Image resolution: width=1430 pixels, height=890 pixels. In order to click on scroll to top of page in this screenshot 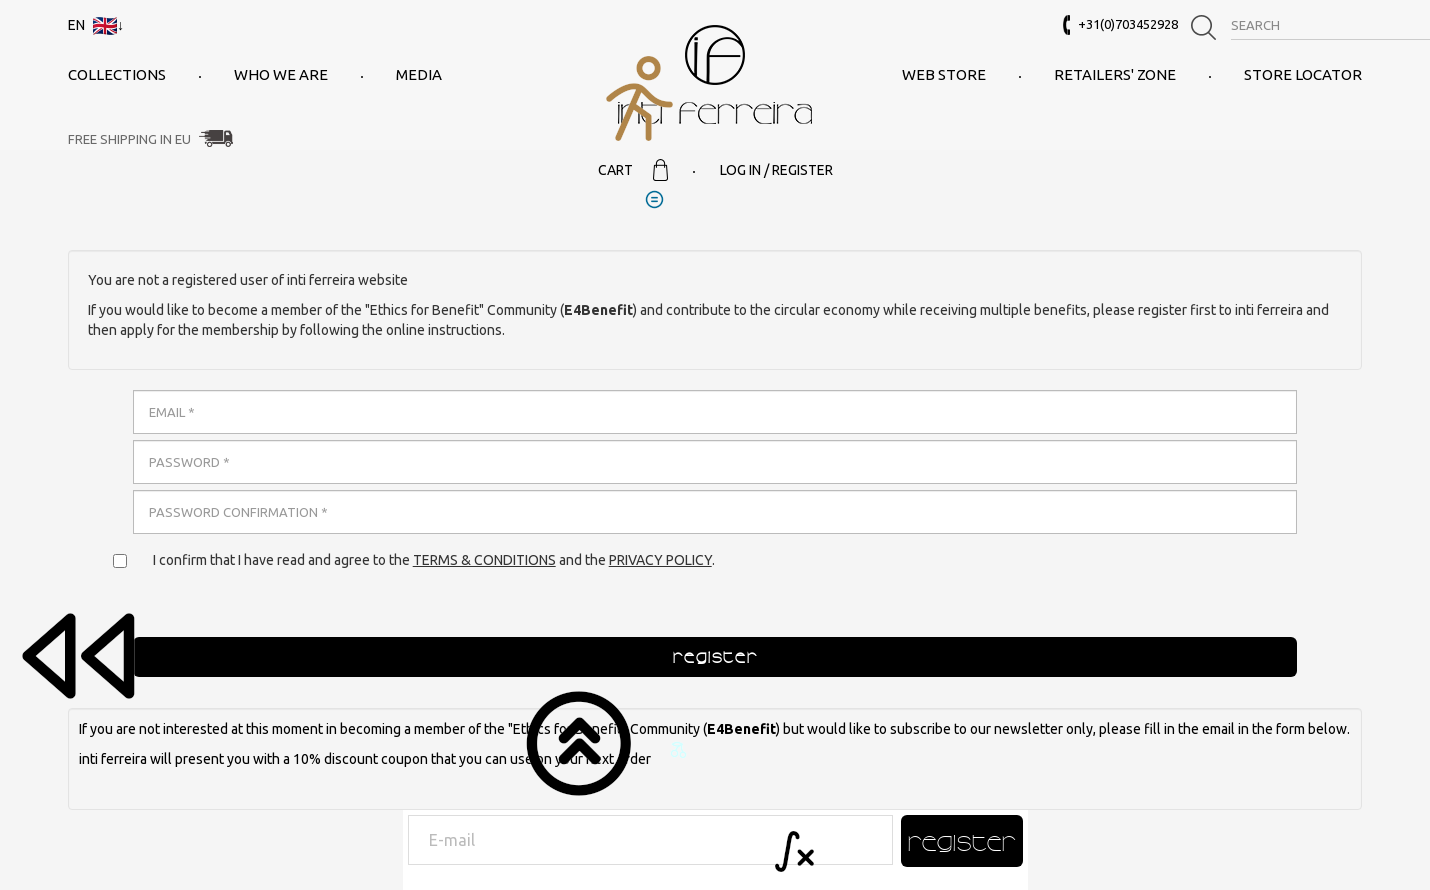, I will do `click(579, 743)`.